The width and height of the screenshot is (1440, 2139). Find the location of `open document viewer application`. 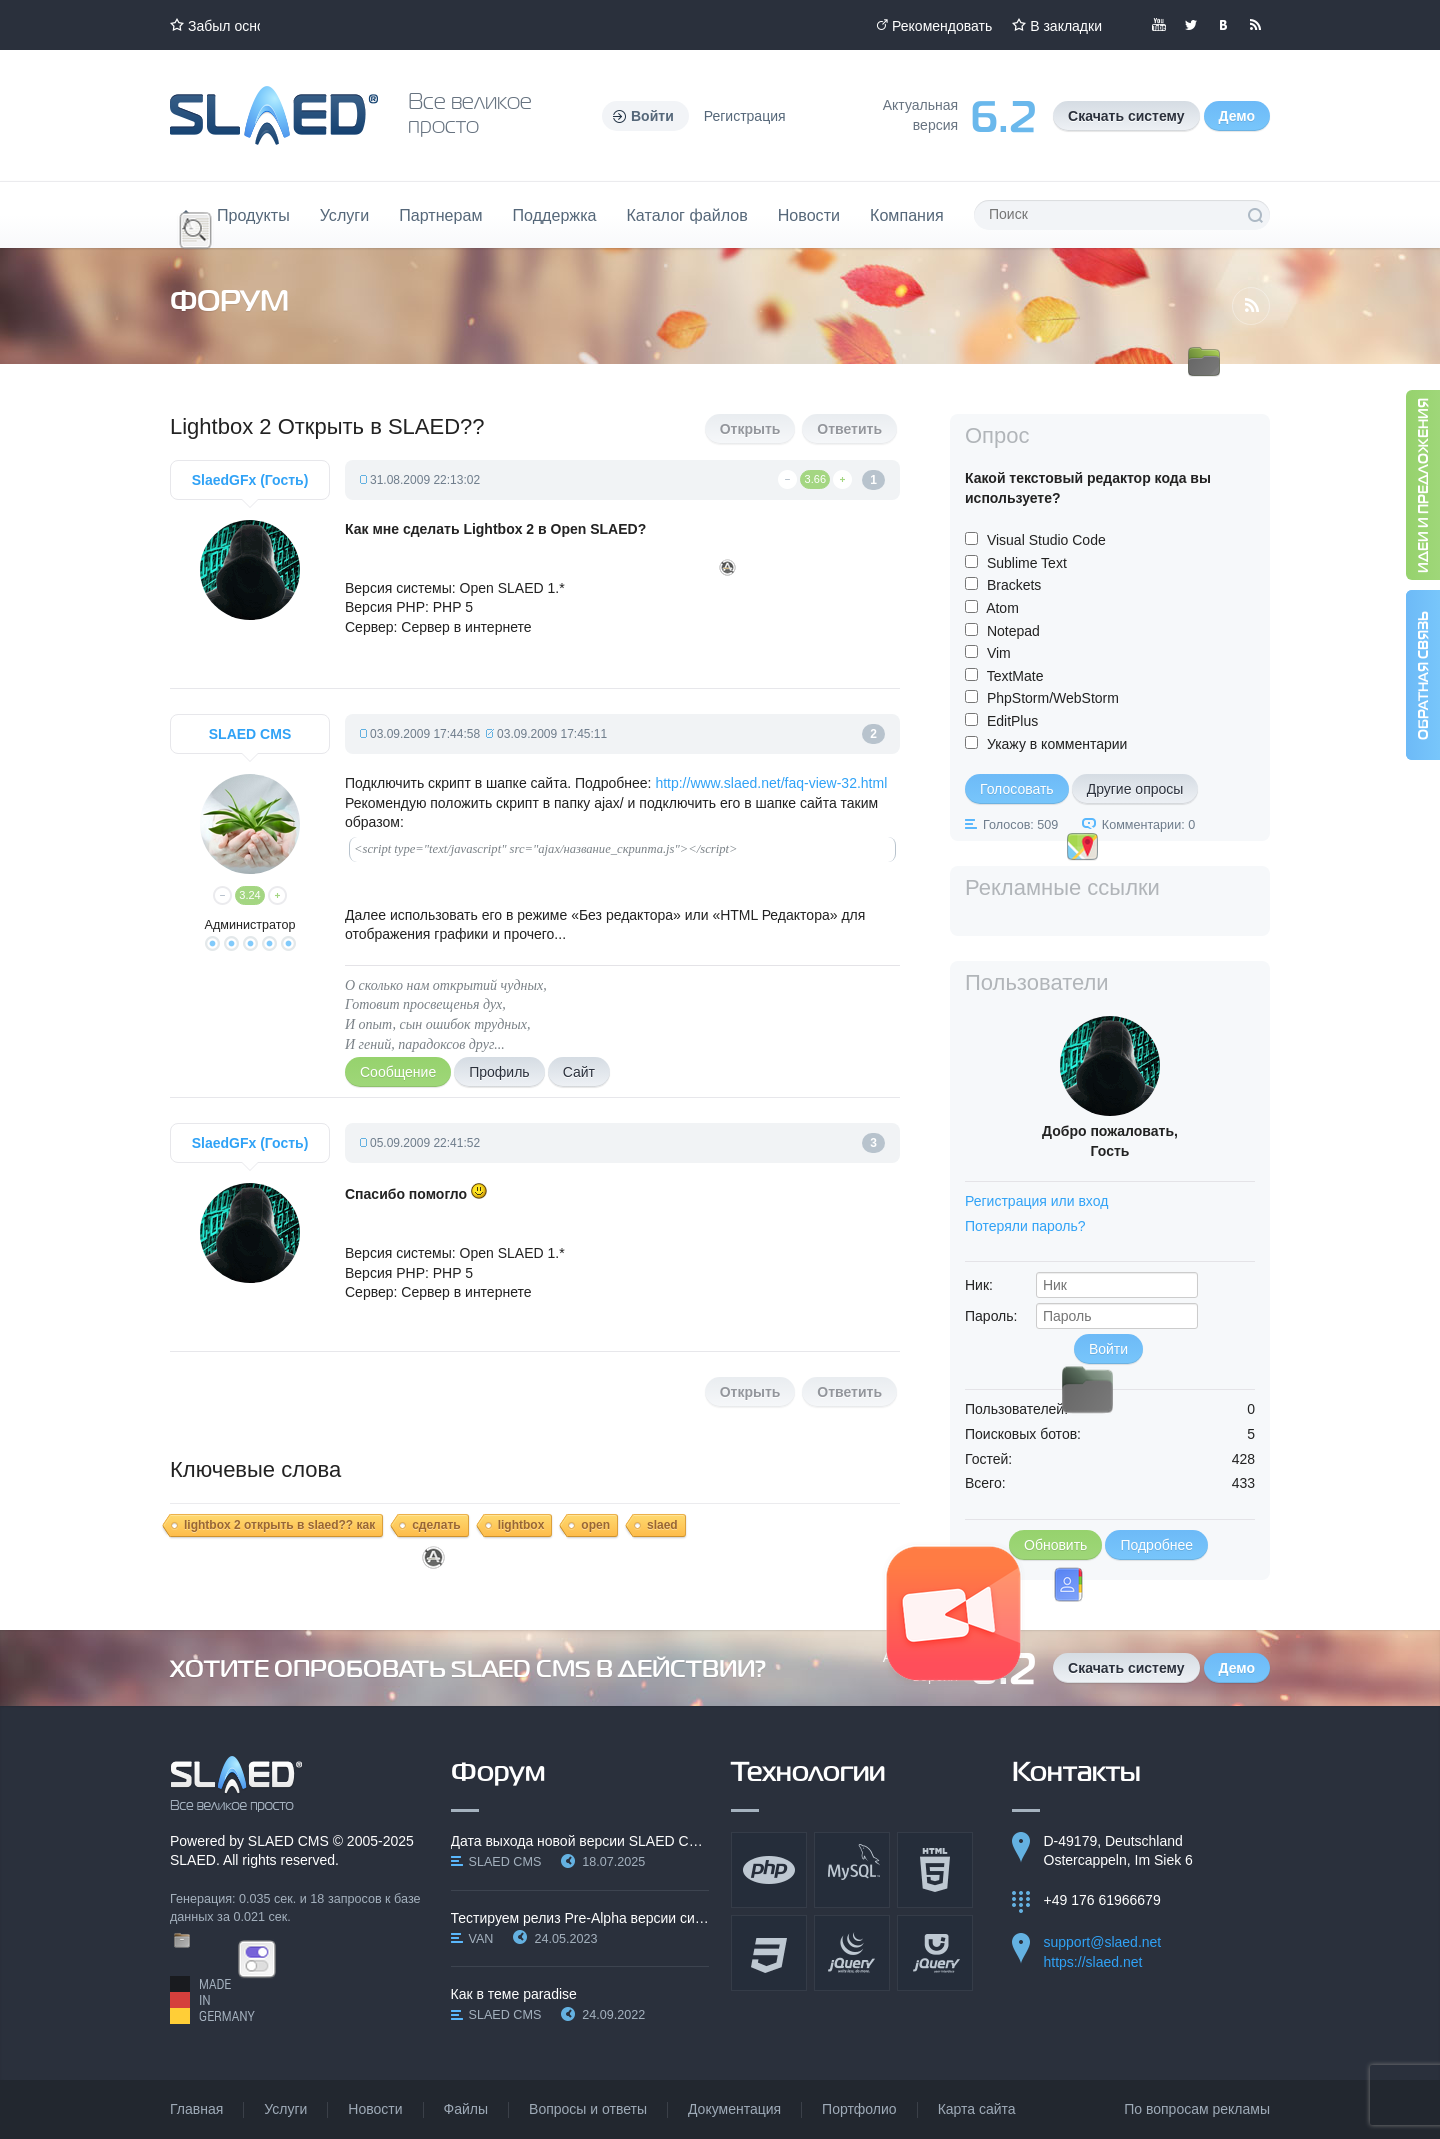

open document viewer application is located at coordinates (195, 230).